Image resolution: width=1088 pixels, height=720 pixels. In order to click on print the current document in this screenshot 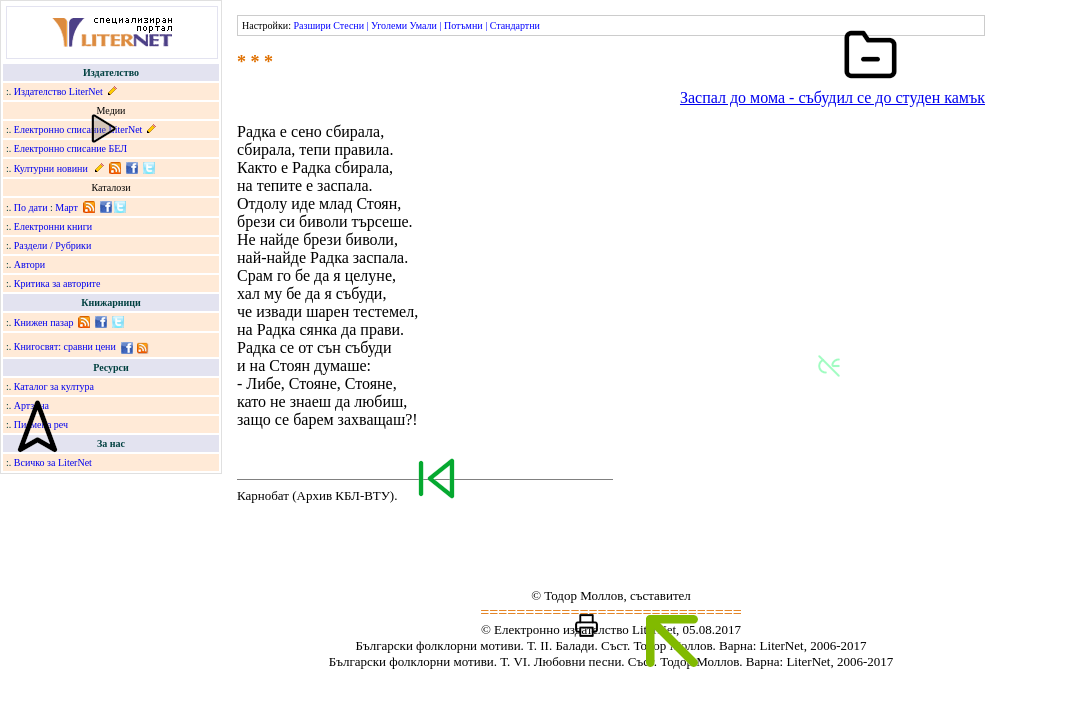, I will do `click(586, 625)`.